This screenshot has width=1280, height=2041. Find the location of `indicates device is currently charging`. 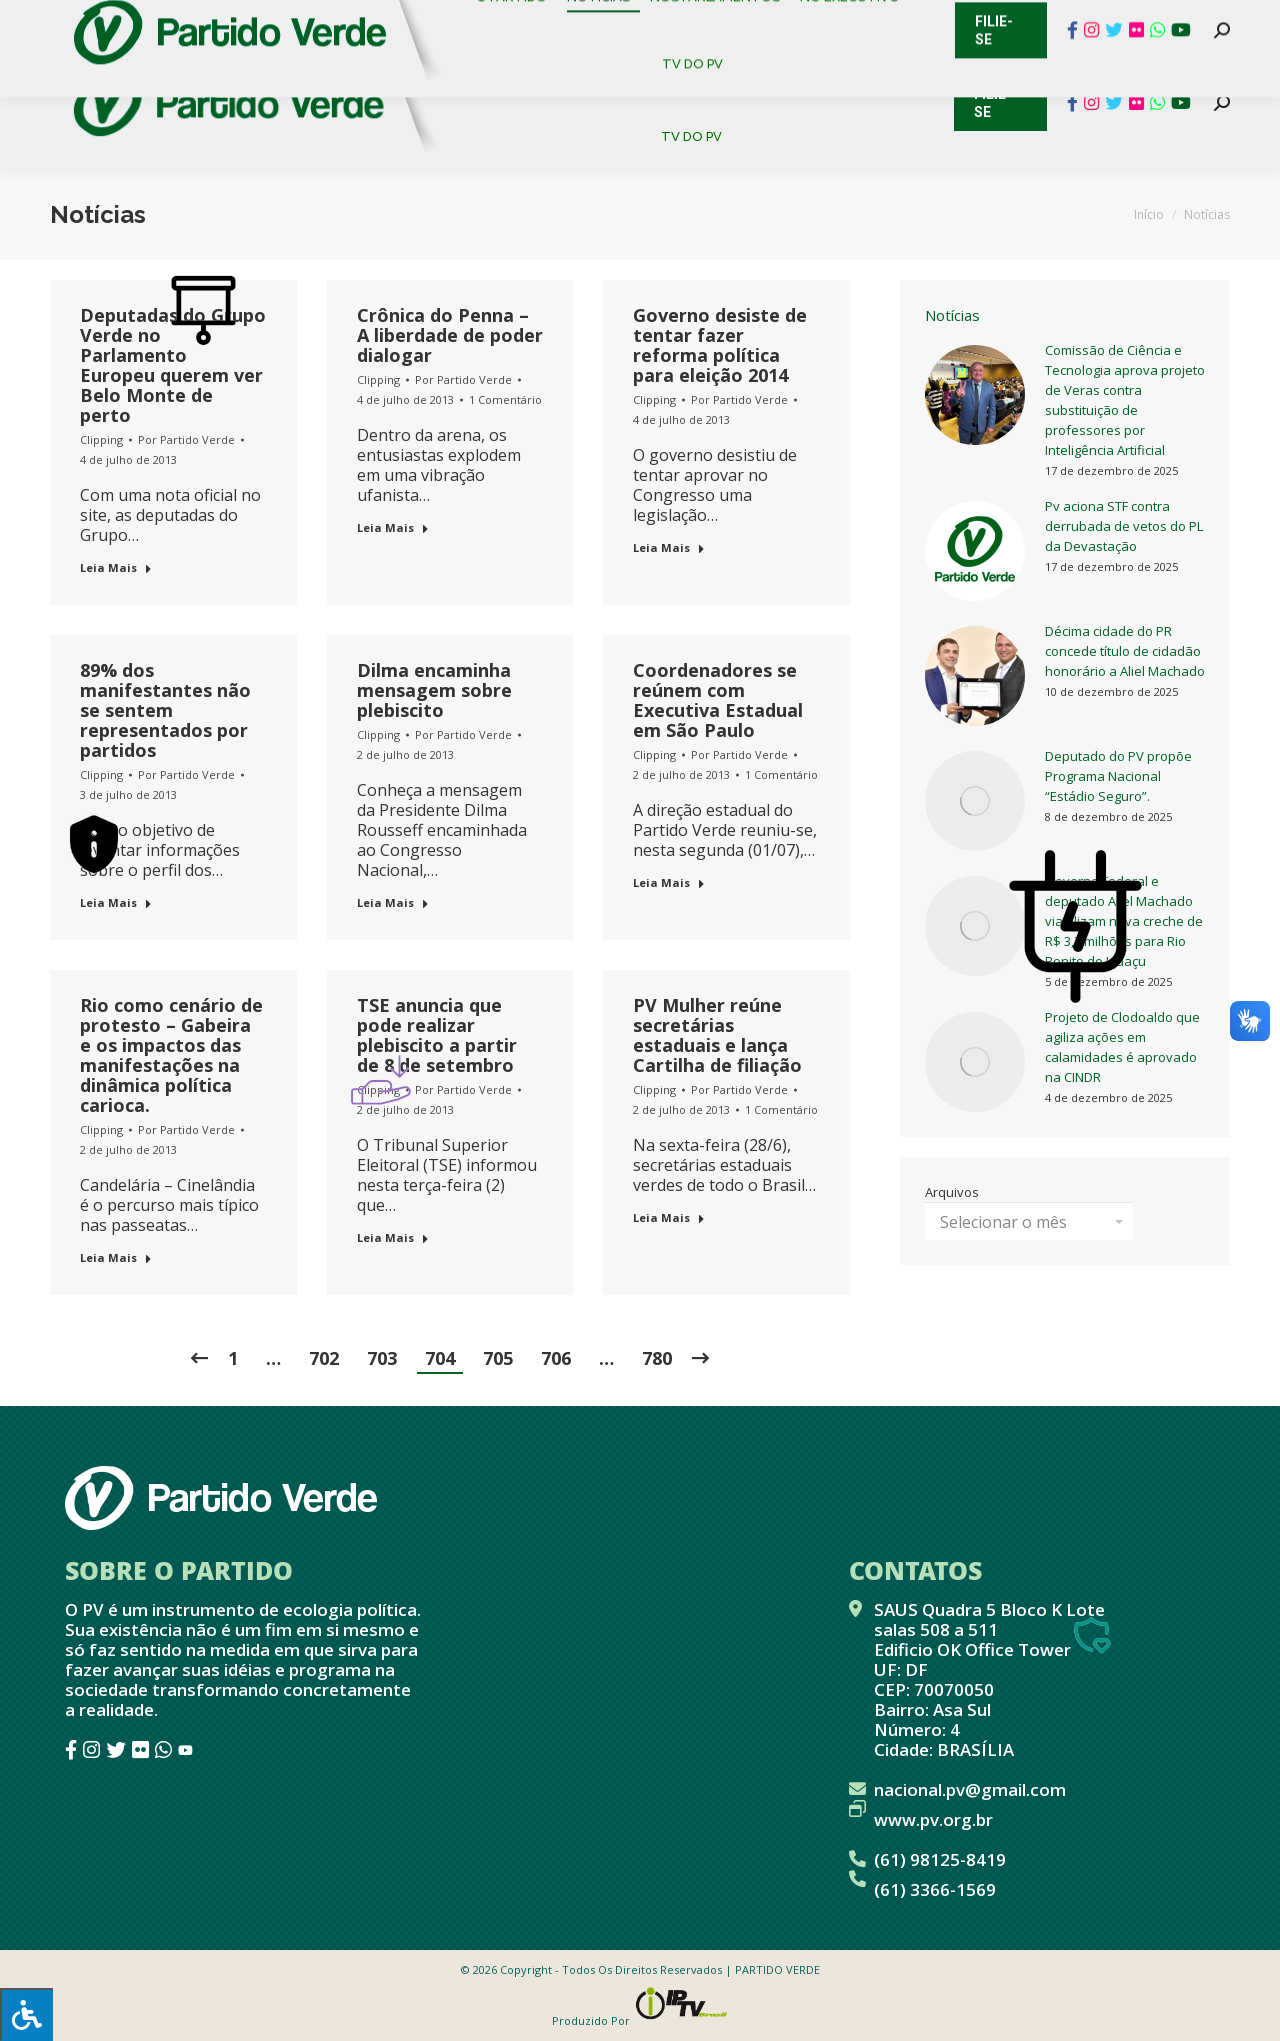

indicates device is currently charging is located at coordinates (1075, 926).